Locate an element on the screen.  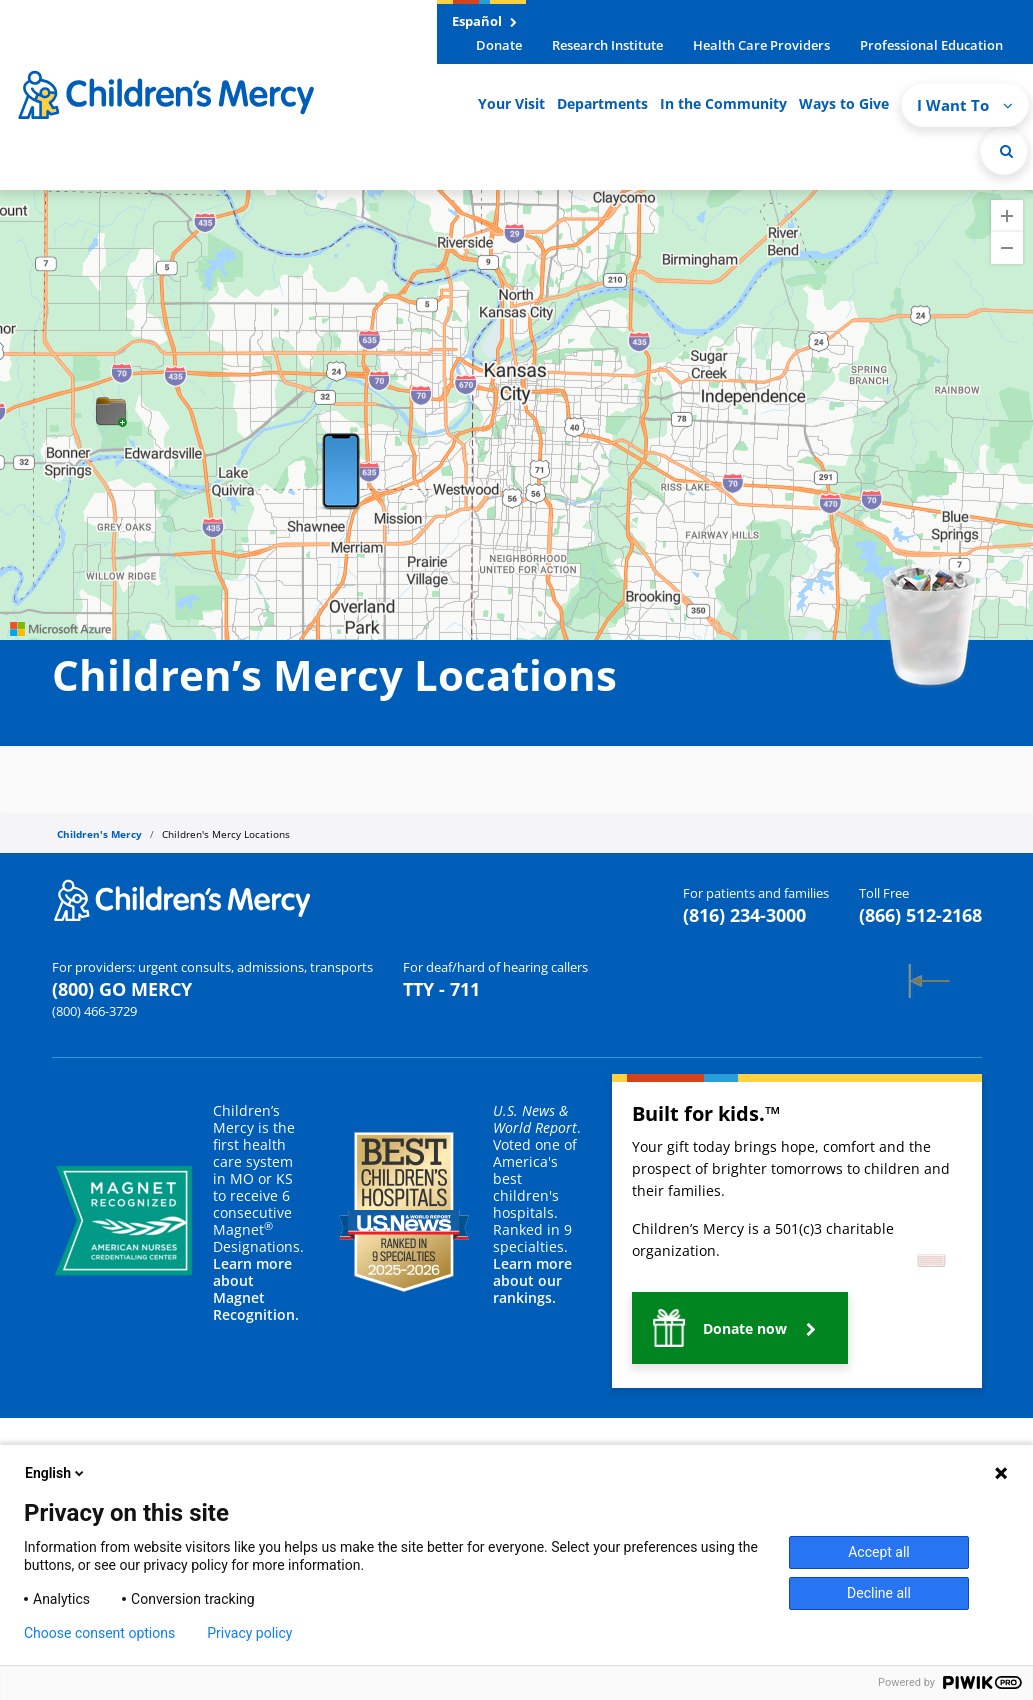
go to the first item in a list or sequence is located at coordinates (929, 981).